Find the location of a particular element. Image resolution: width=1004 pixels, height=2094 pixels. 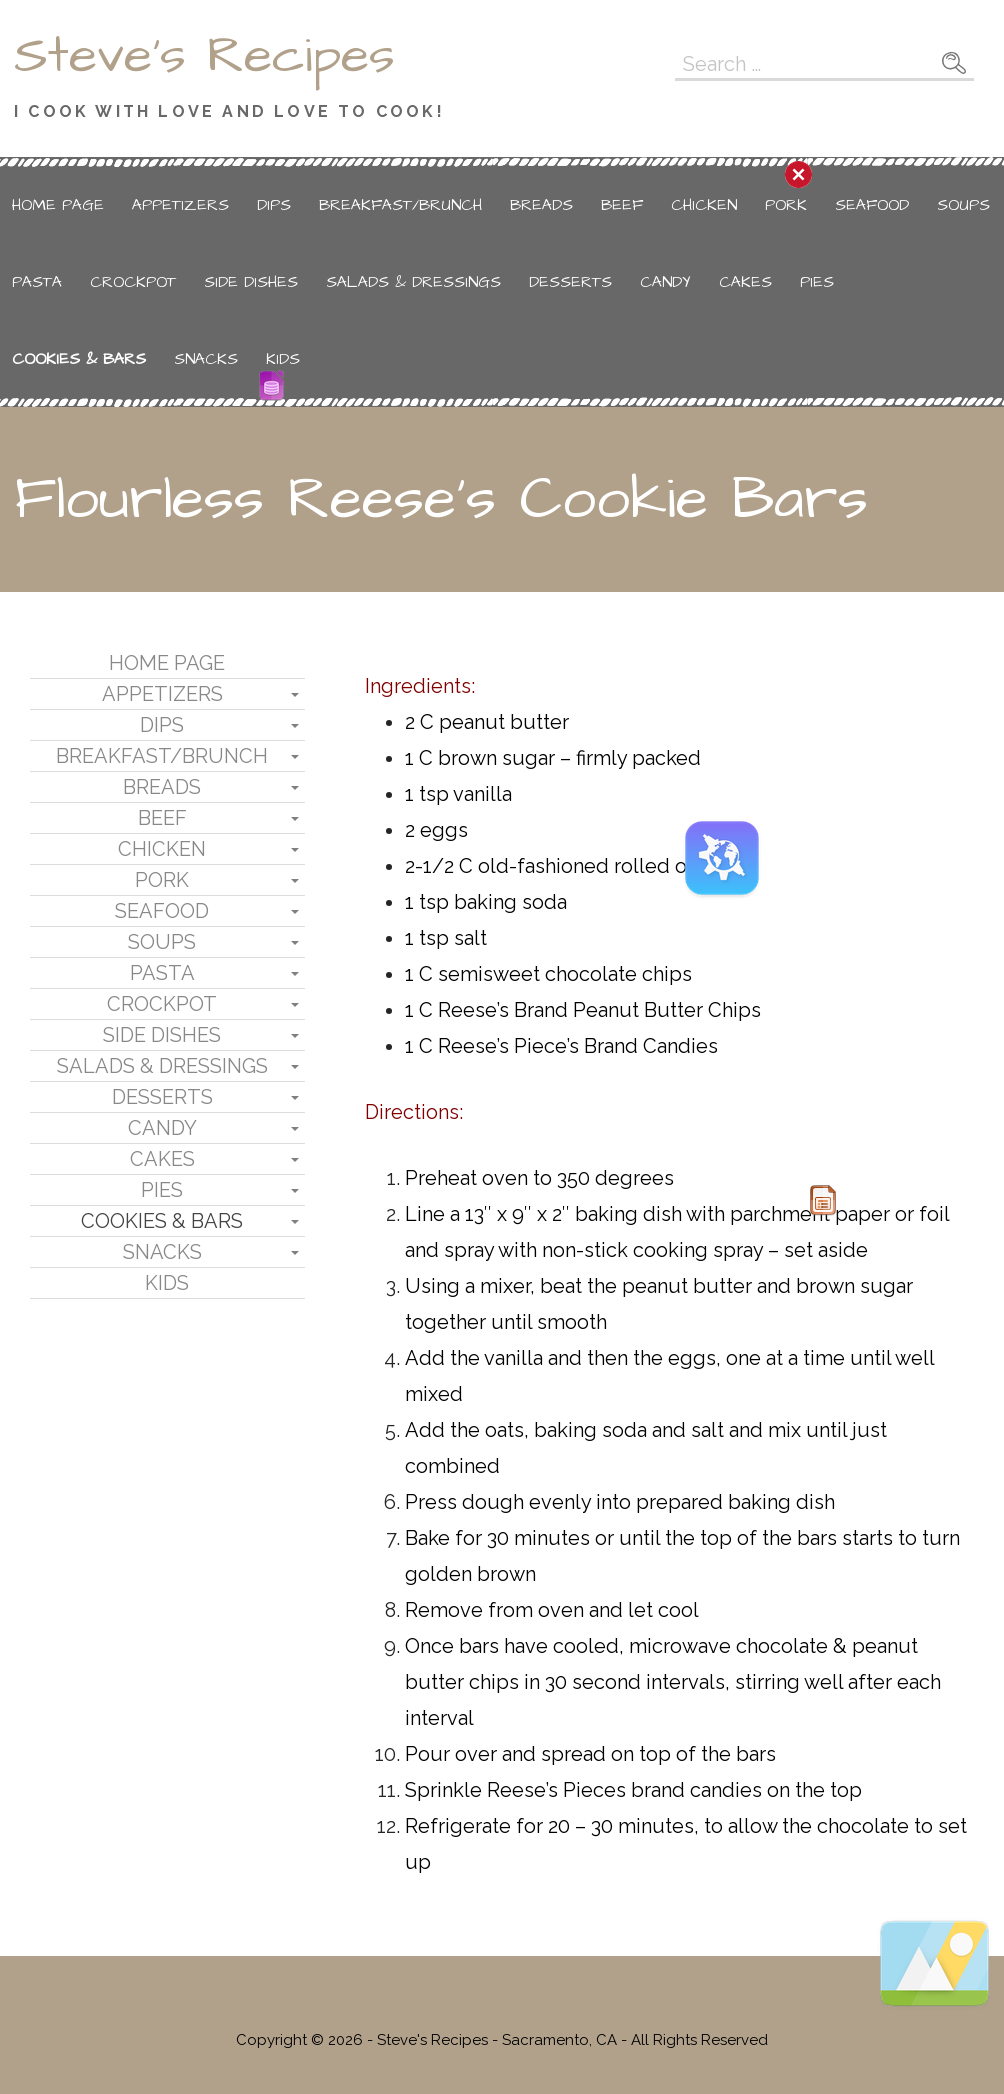

open libreoffice base database application is located at coordinates (271, 385).